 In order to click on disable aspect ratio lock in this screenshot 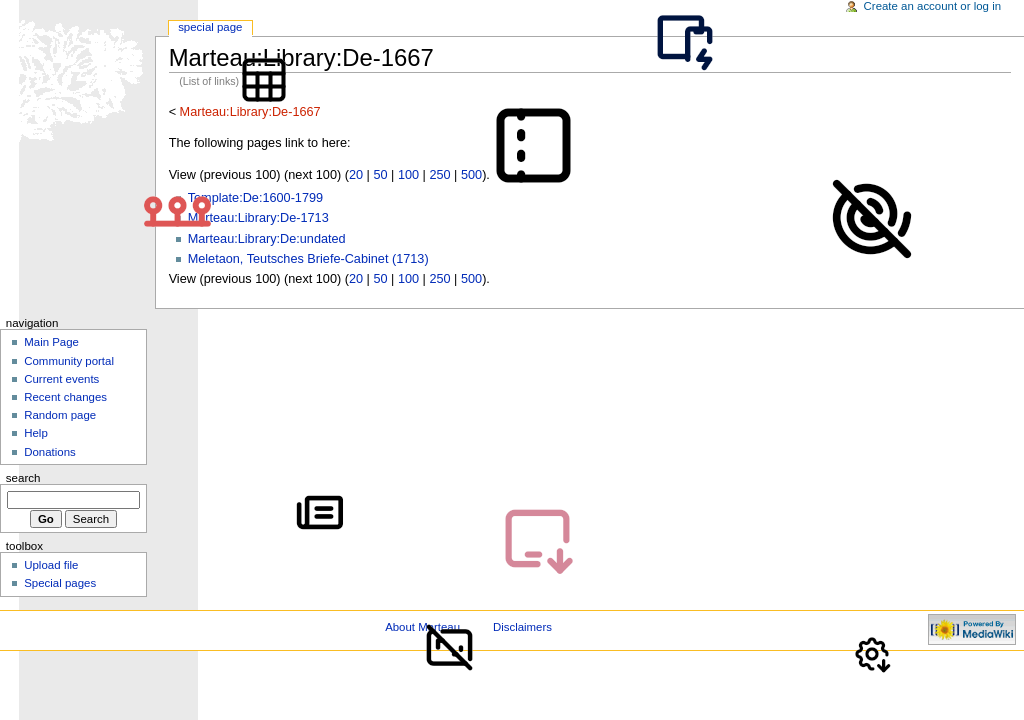, I will do `click(449, 647)`.